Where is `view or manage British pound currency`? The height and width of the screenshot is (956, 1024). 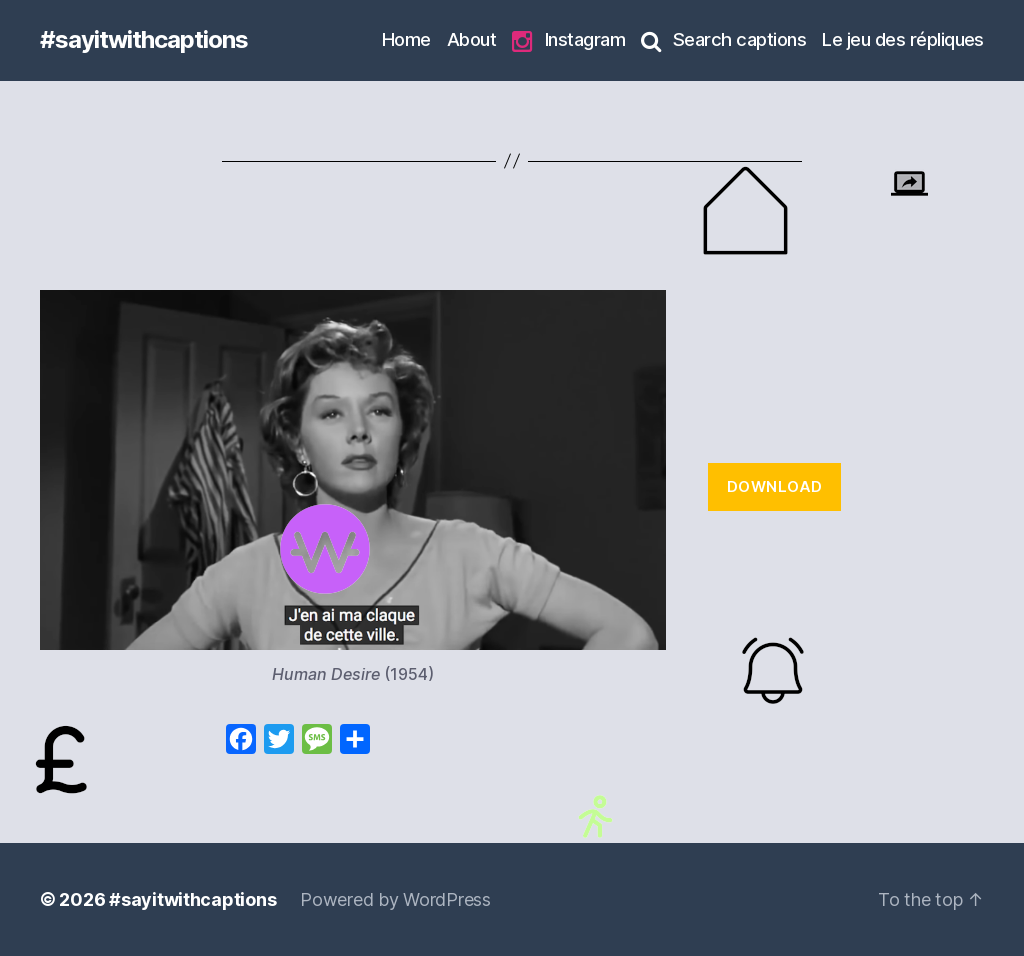 view or manage British pound currency is located at coordinates (61, 759).